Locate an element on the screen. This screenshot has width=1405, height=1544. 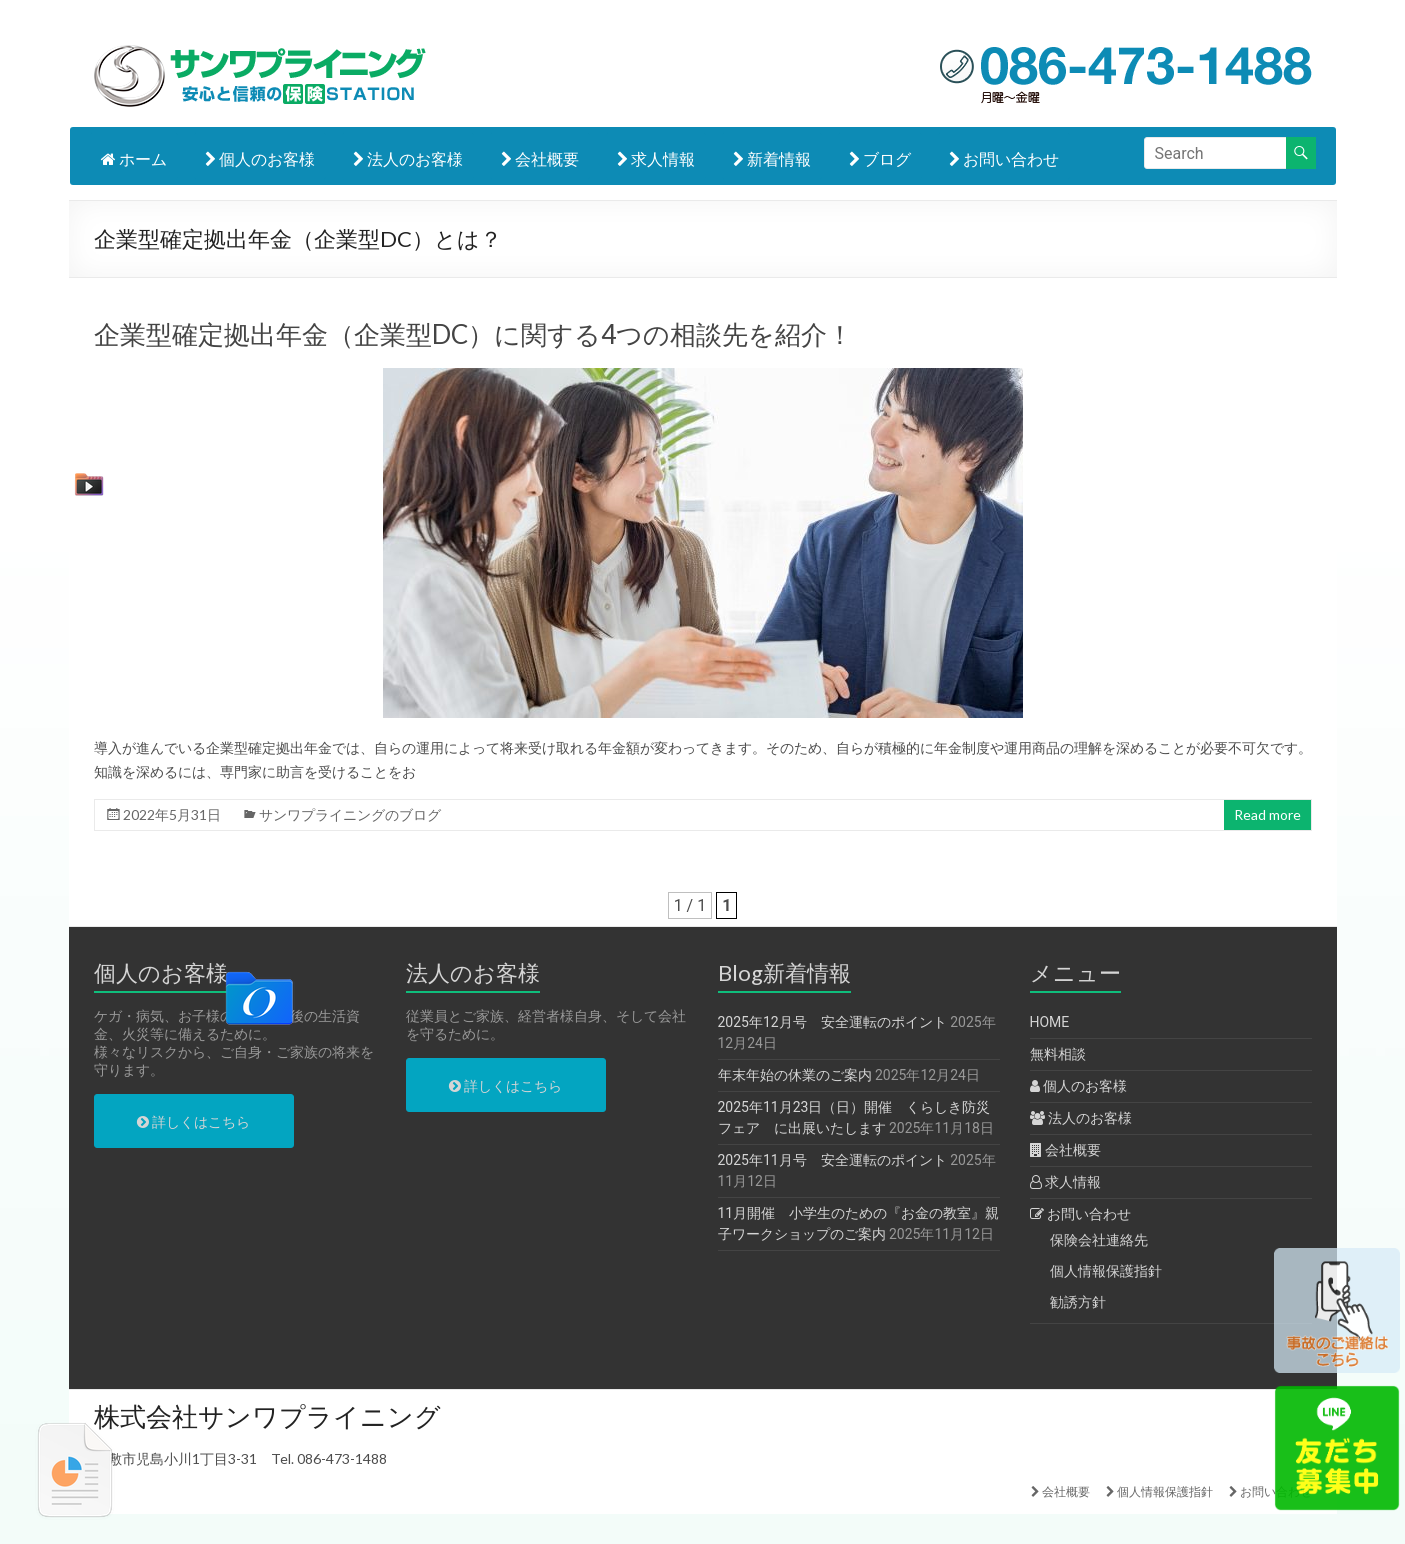
open the IObit application folder is located at coordinates (259, 1000).